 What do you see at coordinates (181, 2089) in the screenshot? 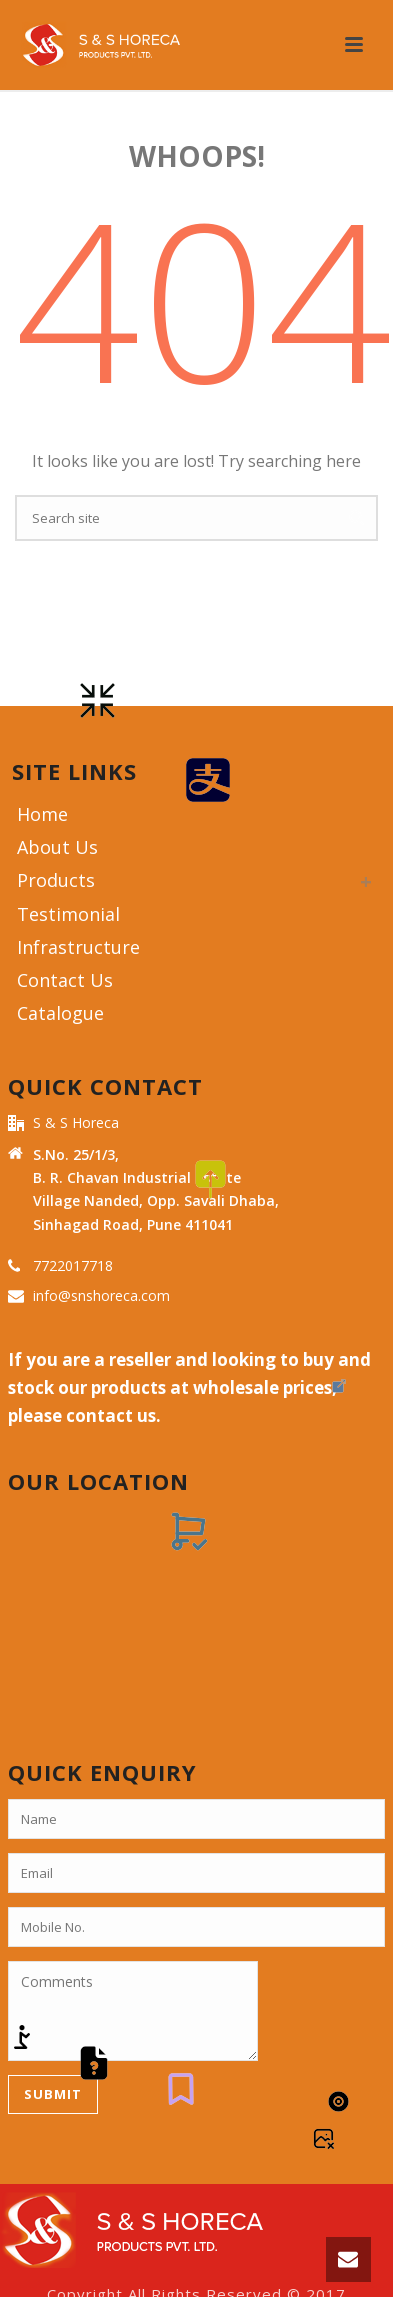
I see `save this item for later` at bounding box center [181, 2089].